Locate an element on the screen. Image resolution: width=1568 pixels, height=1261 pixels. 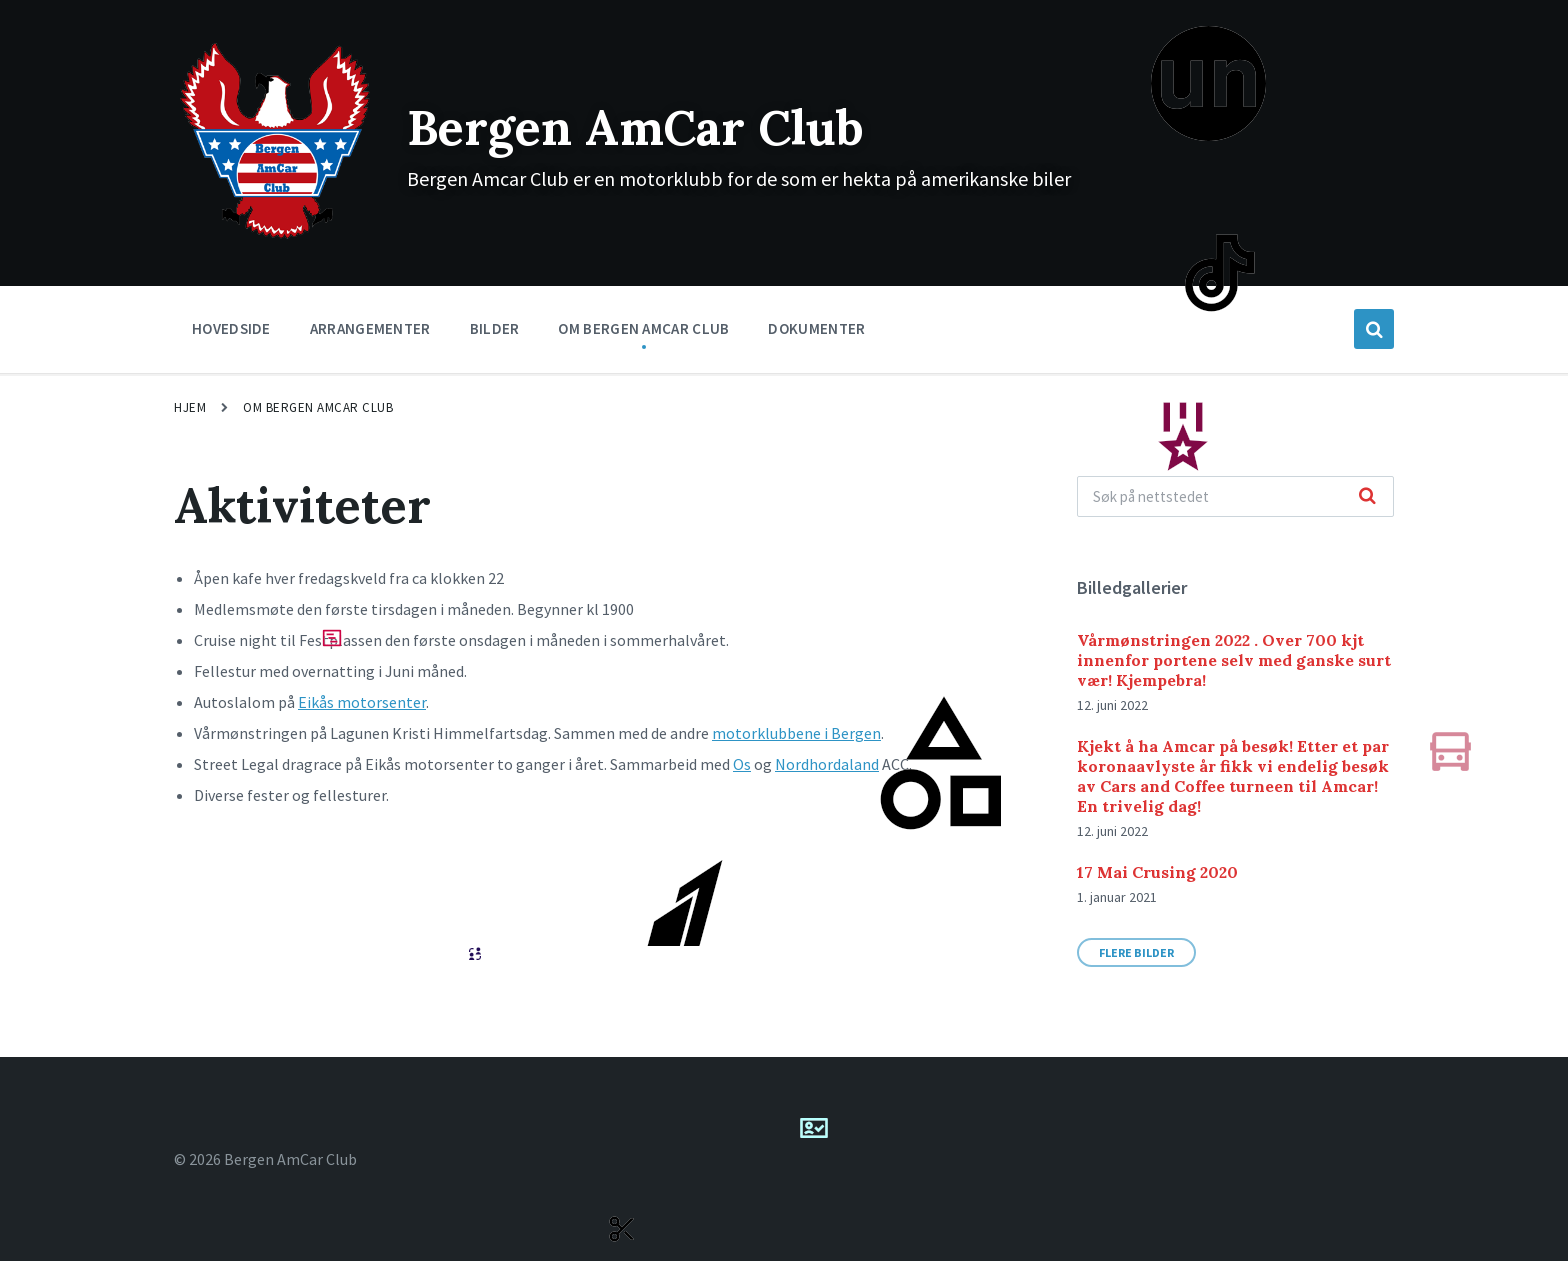
unstop platform logo is located at coordinates (1208, 83).